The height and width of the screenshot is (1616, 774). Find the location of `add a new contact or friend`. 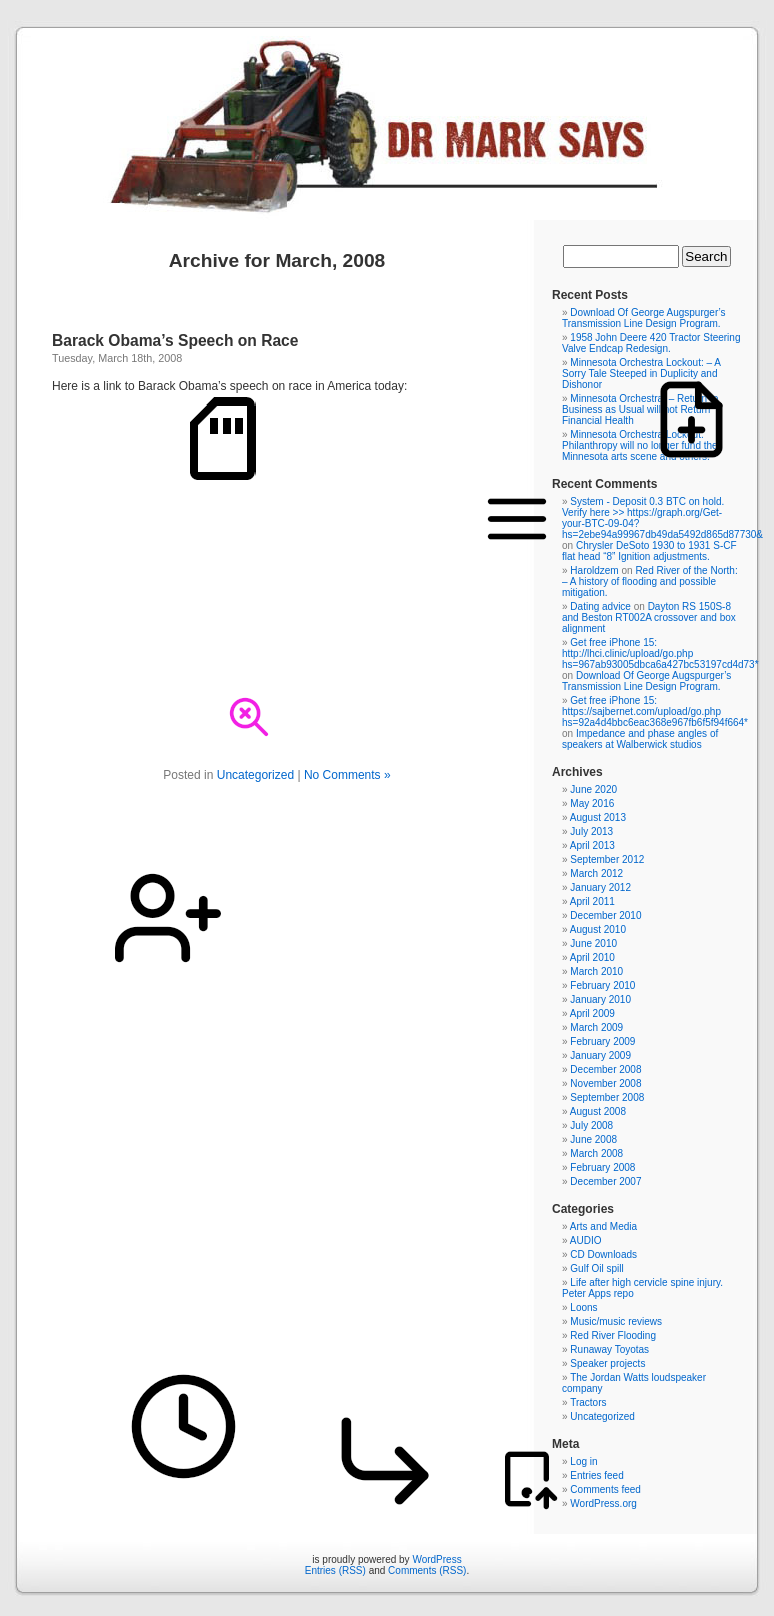

add a new contact or friend is located at coordinates (168, 918).